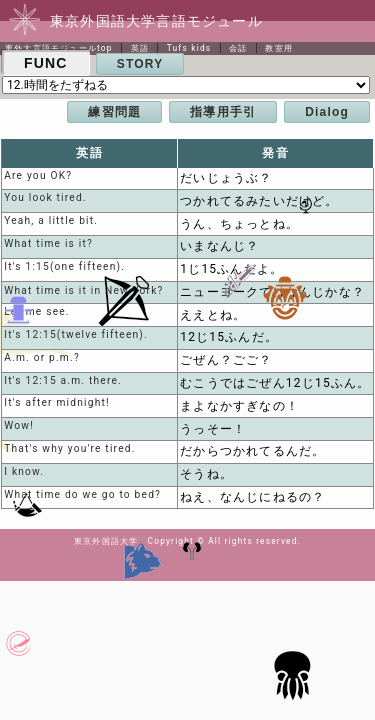 The image size is (375, 720). Describe the element at coordinates (192, 551) in the screenshot. I see `view kidney health information` at that location.